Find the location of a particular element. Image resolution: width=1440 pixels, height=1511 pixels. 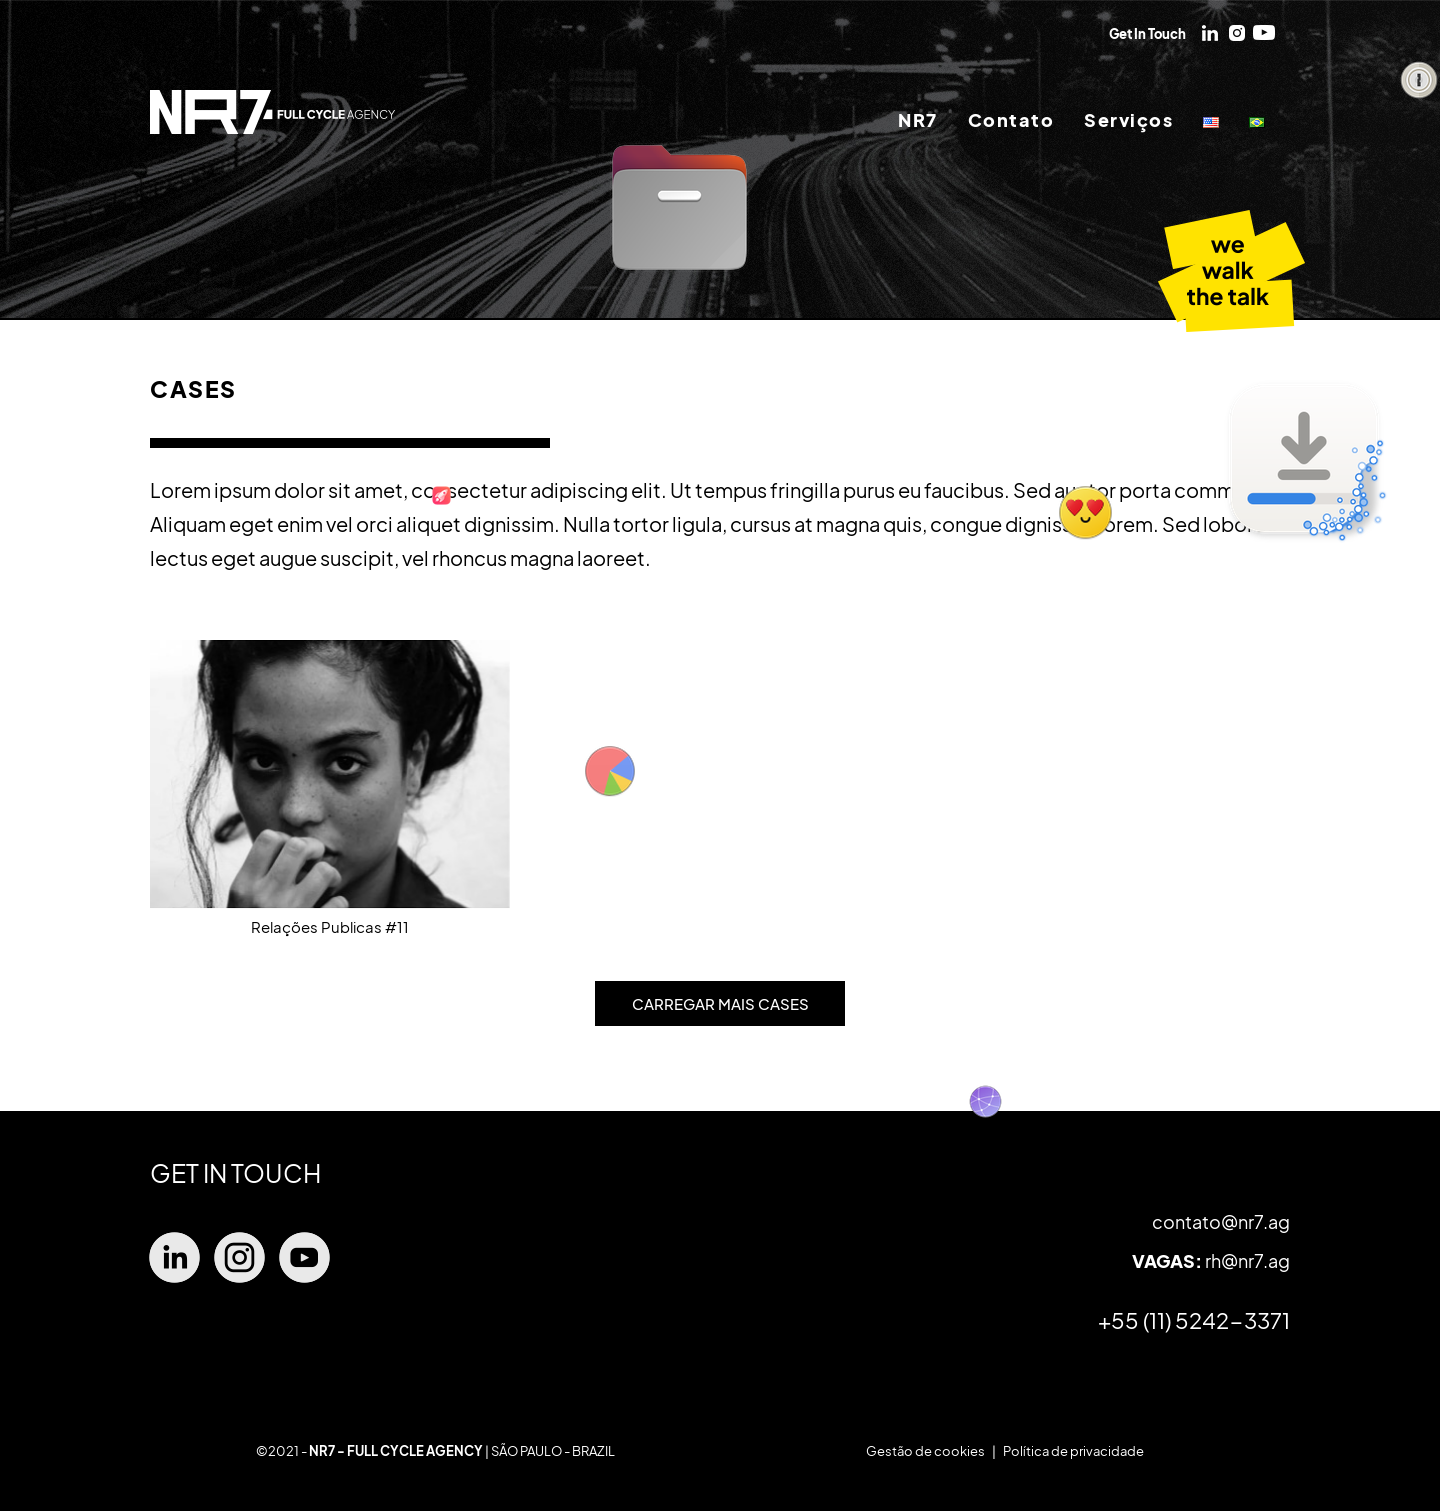

access network workgroup or shared resources is located at coordinates (985, 1101).